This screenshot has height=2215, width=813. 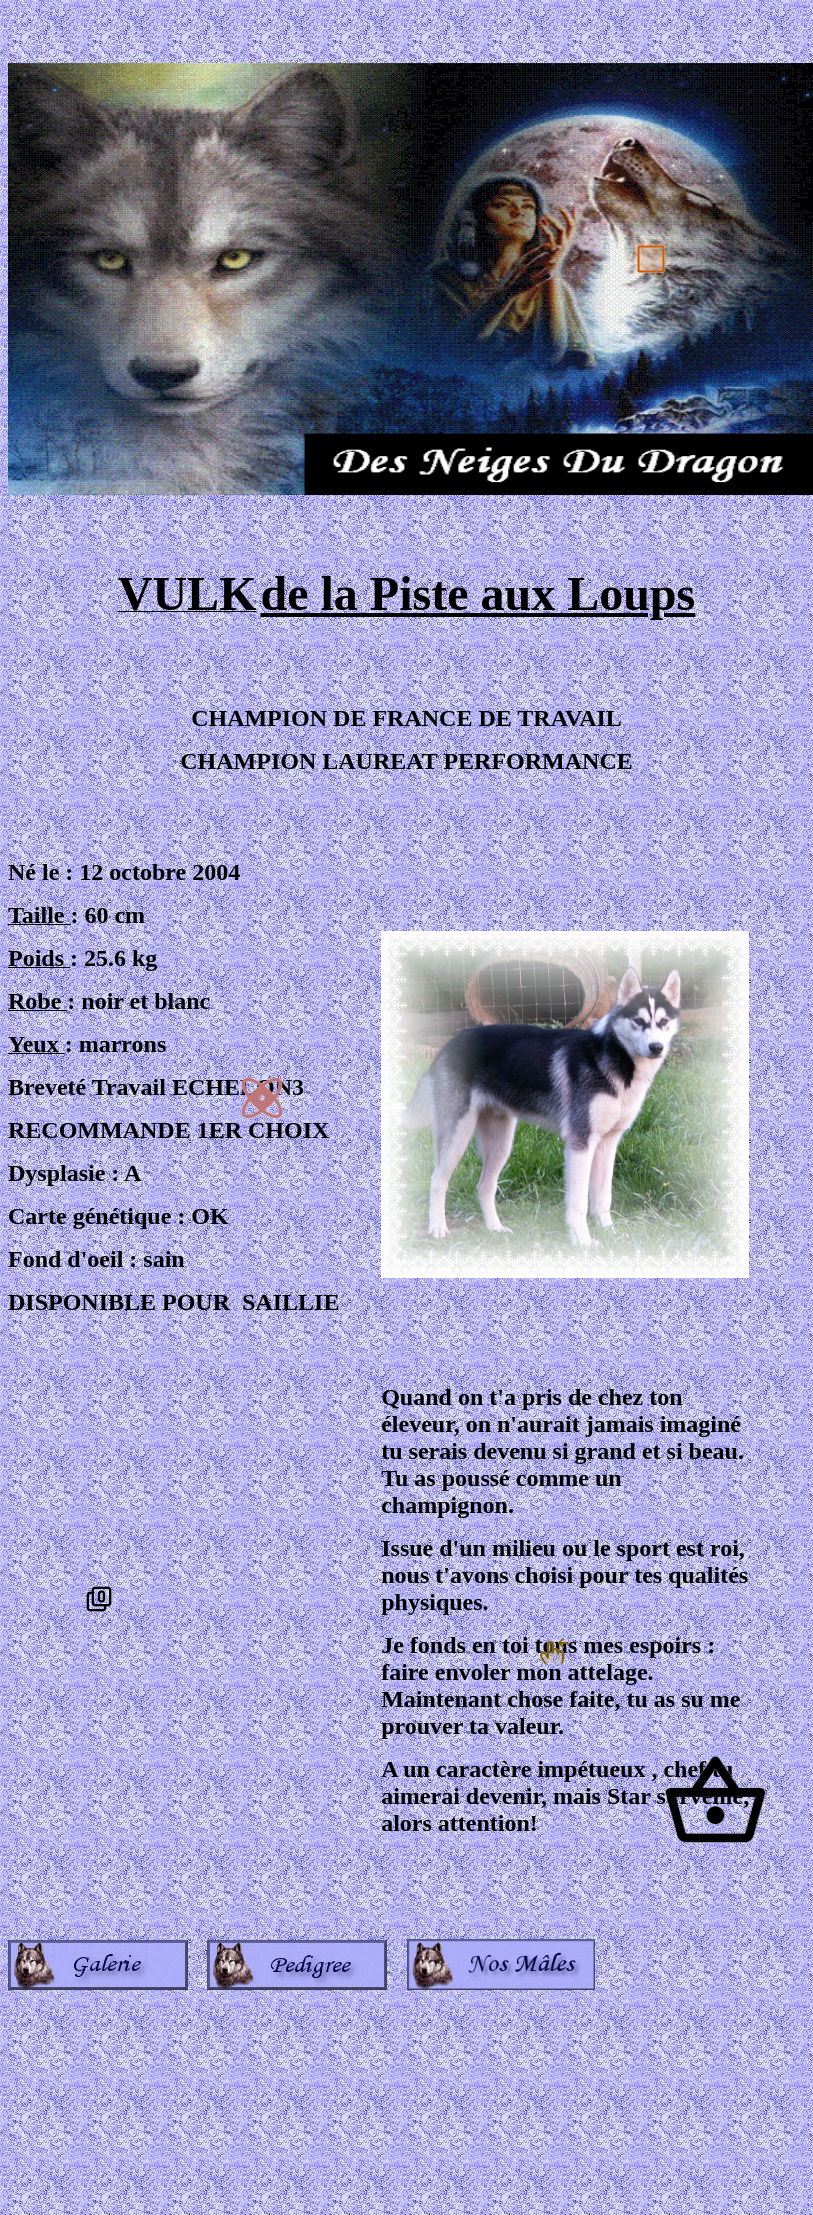 What do you see at coordinates (553, 1652) in the screenshot?
I see `swipe left to navigate or dismiss` at bounding box center [553, 1652].